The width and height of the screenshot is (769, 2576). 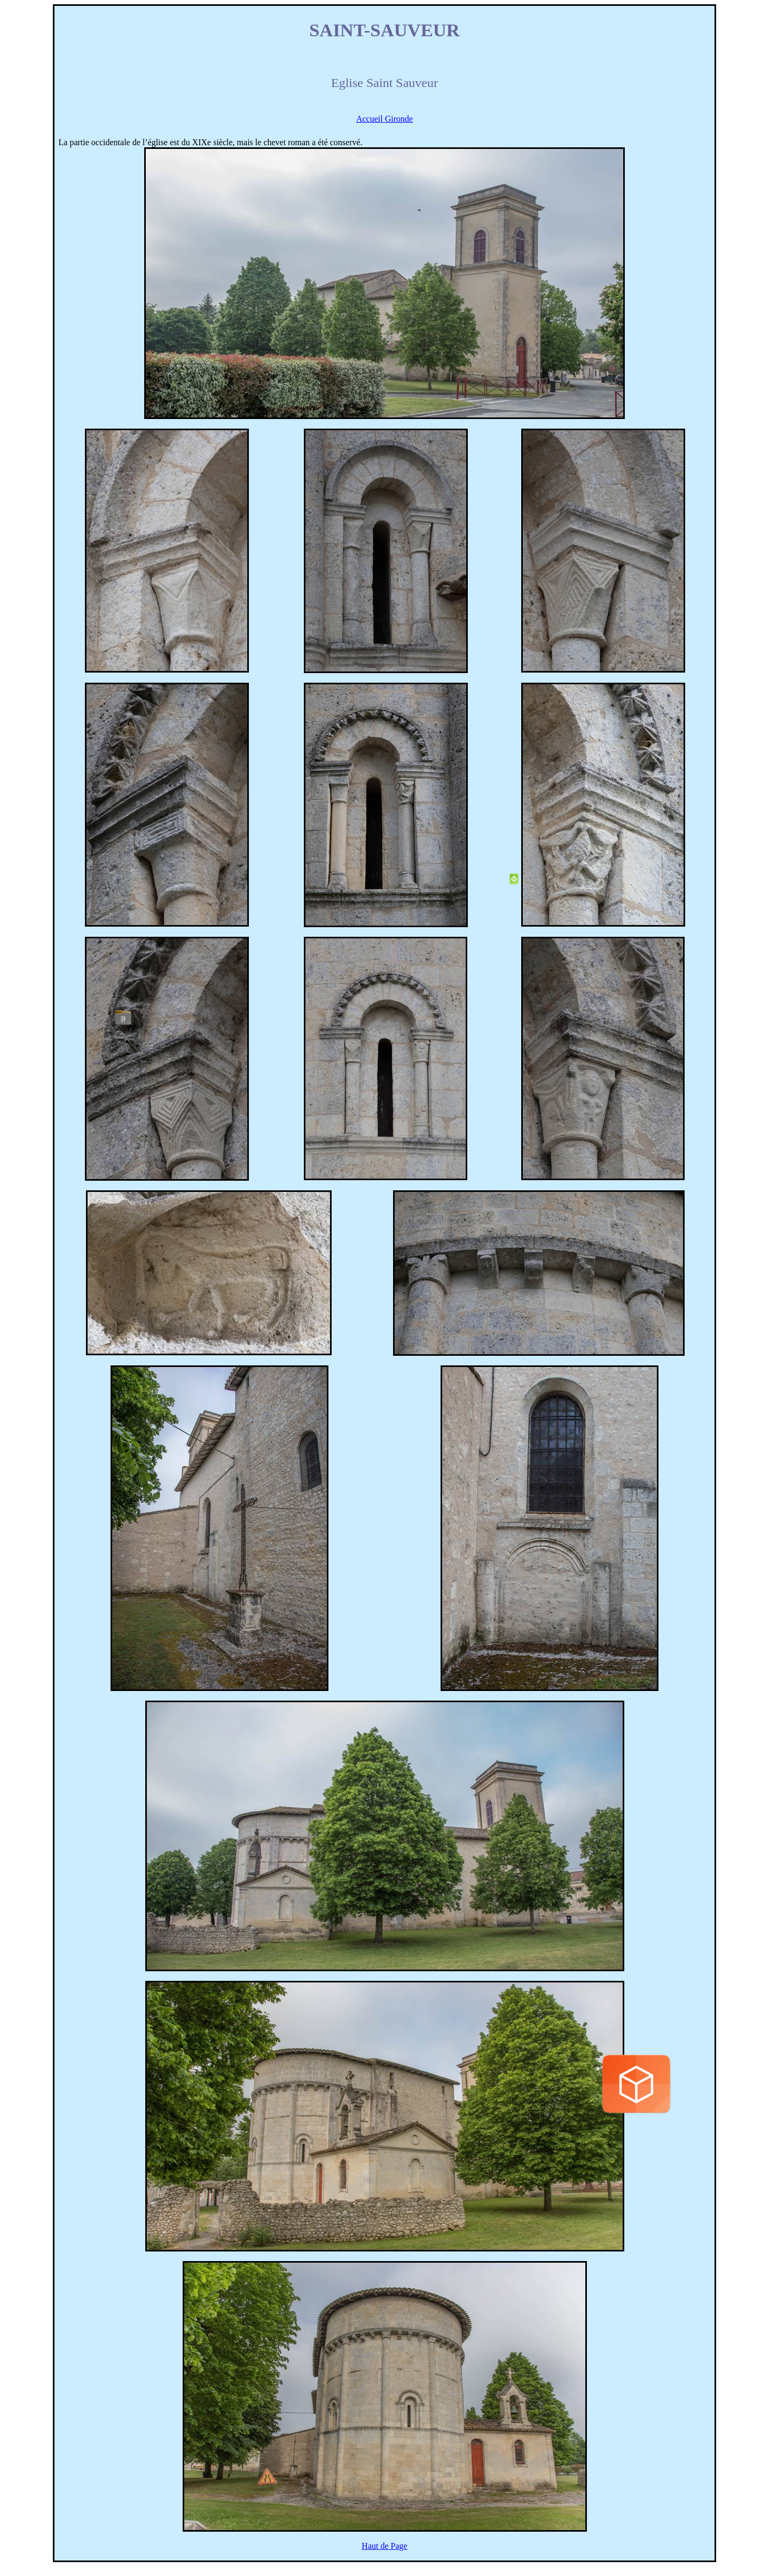 I want to click on an epub ebook file, so click(x=514, y=879).